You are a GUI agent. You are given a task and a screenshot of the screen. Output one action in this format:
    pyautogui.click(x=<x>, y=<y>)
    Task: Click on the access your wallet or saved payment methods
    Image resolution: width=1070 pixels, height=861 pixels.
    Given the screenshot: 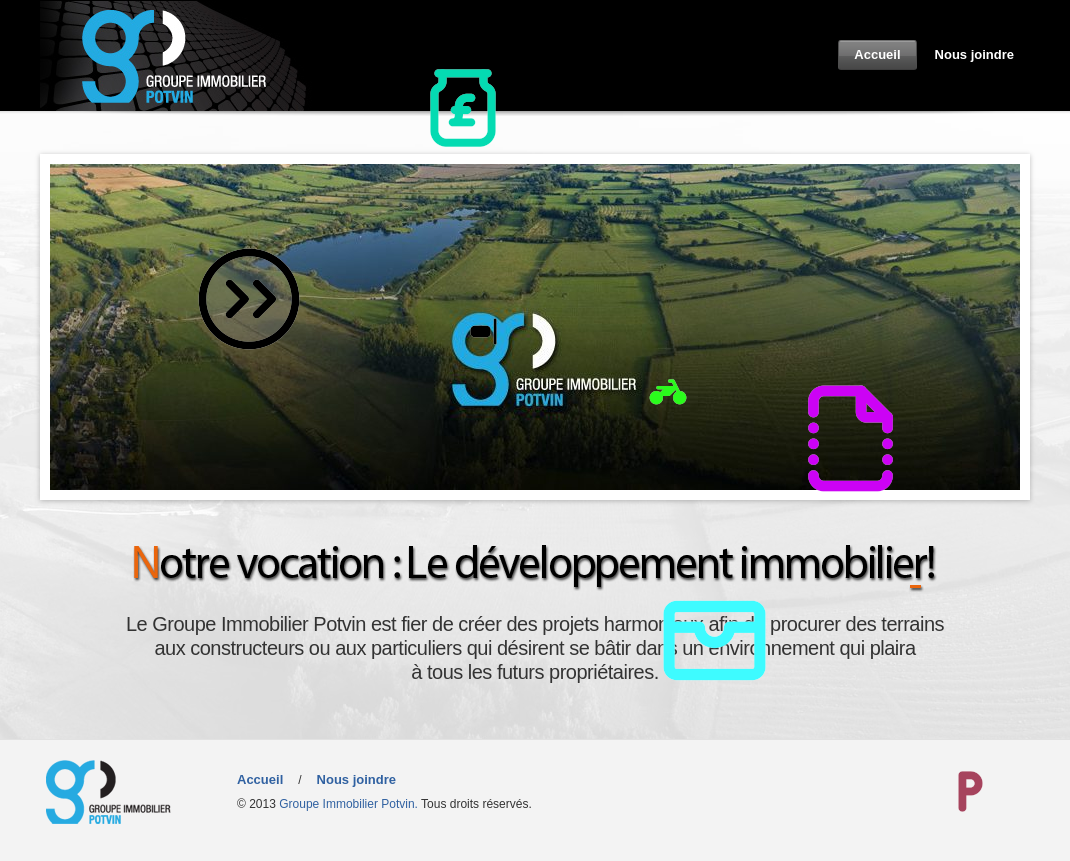 What is the action you would take?
    pyautogui.click(x=714, y=640)
    